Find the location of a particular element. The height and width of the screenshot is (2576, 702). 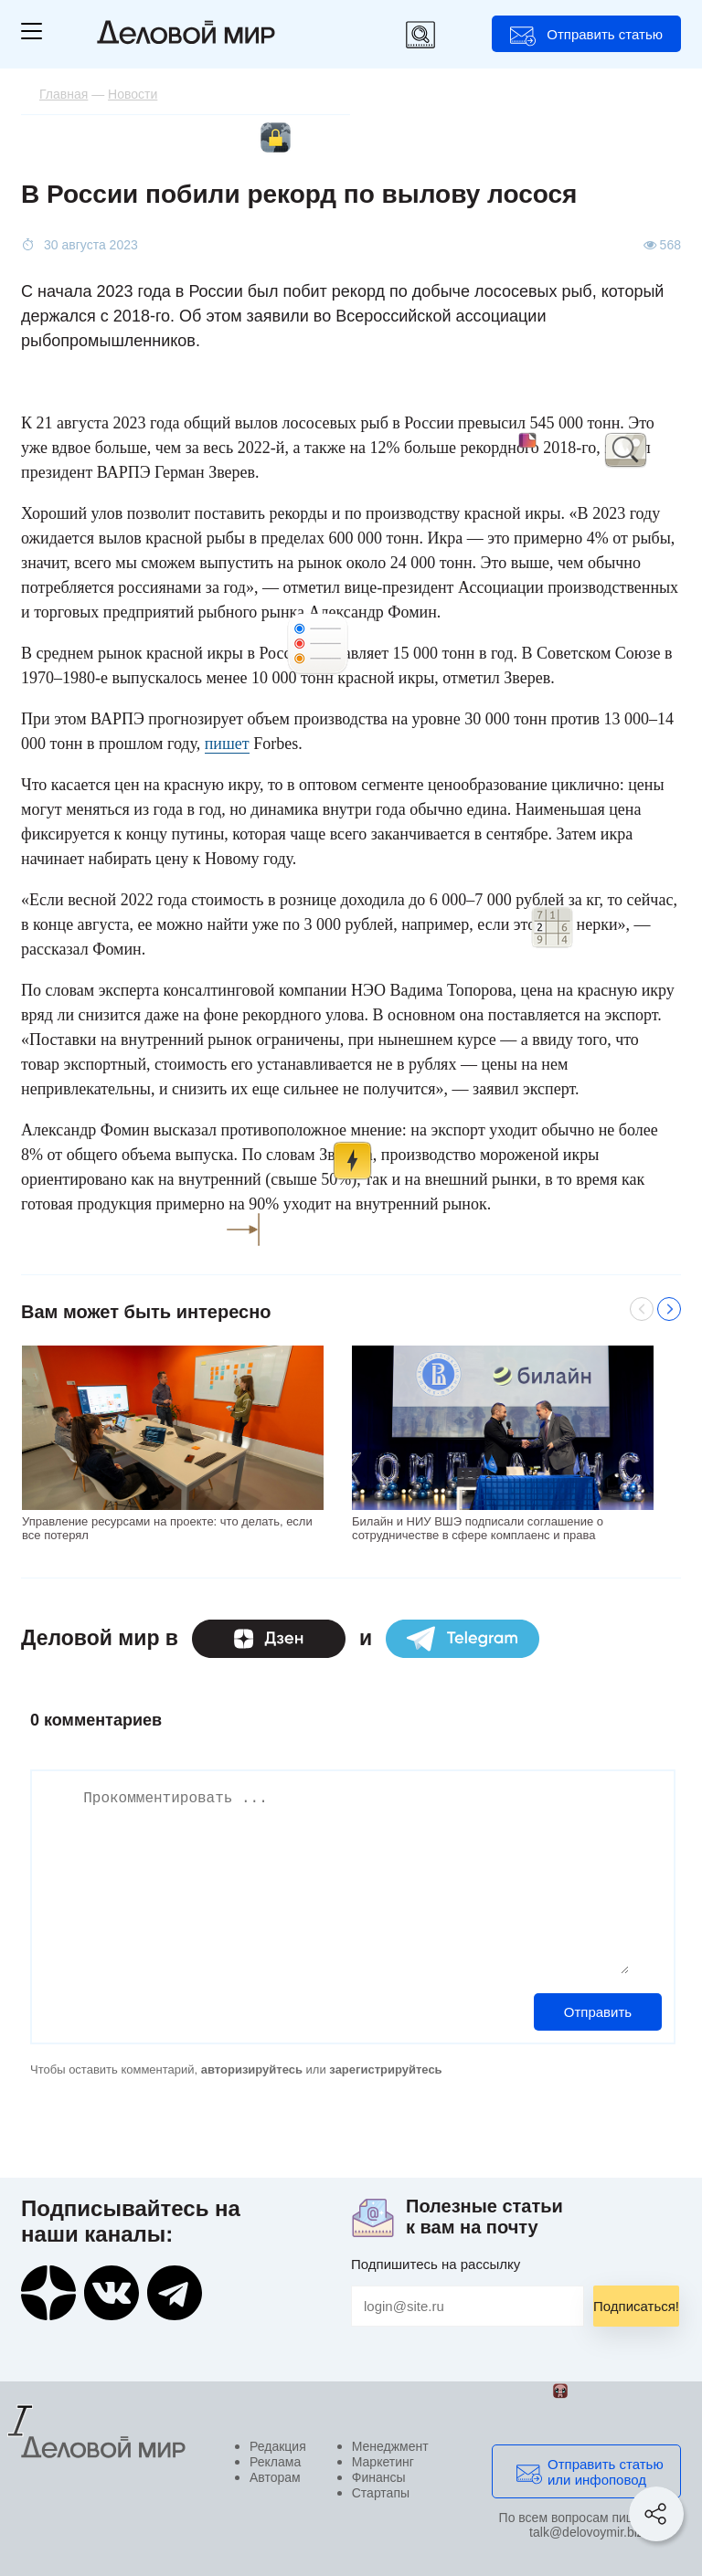

apply italic formatting to selected text is located at coordinates (20, 2421).